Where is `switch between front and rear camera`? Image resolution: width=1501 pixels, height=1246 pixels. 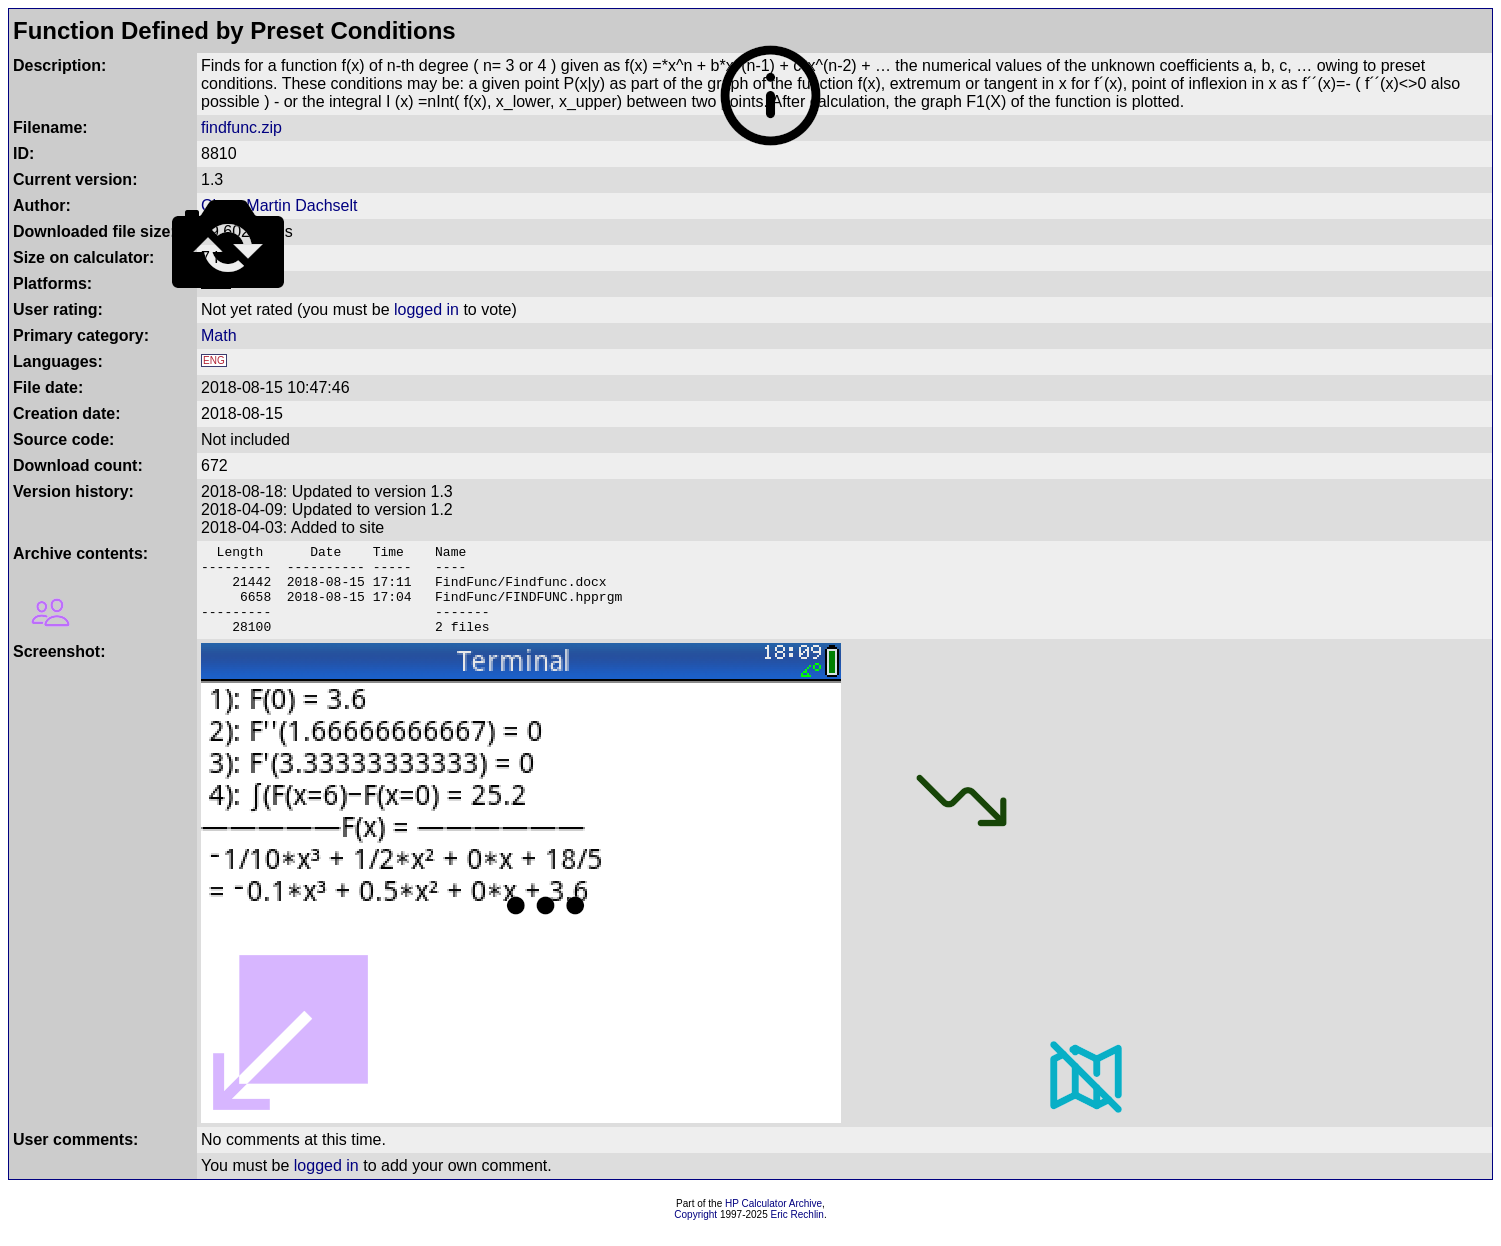
switch between front and rear camera is located at coordinates (228, 244).